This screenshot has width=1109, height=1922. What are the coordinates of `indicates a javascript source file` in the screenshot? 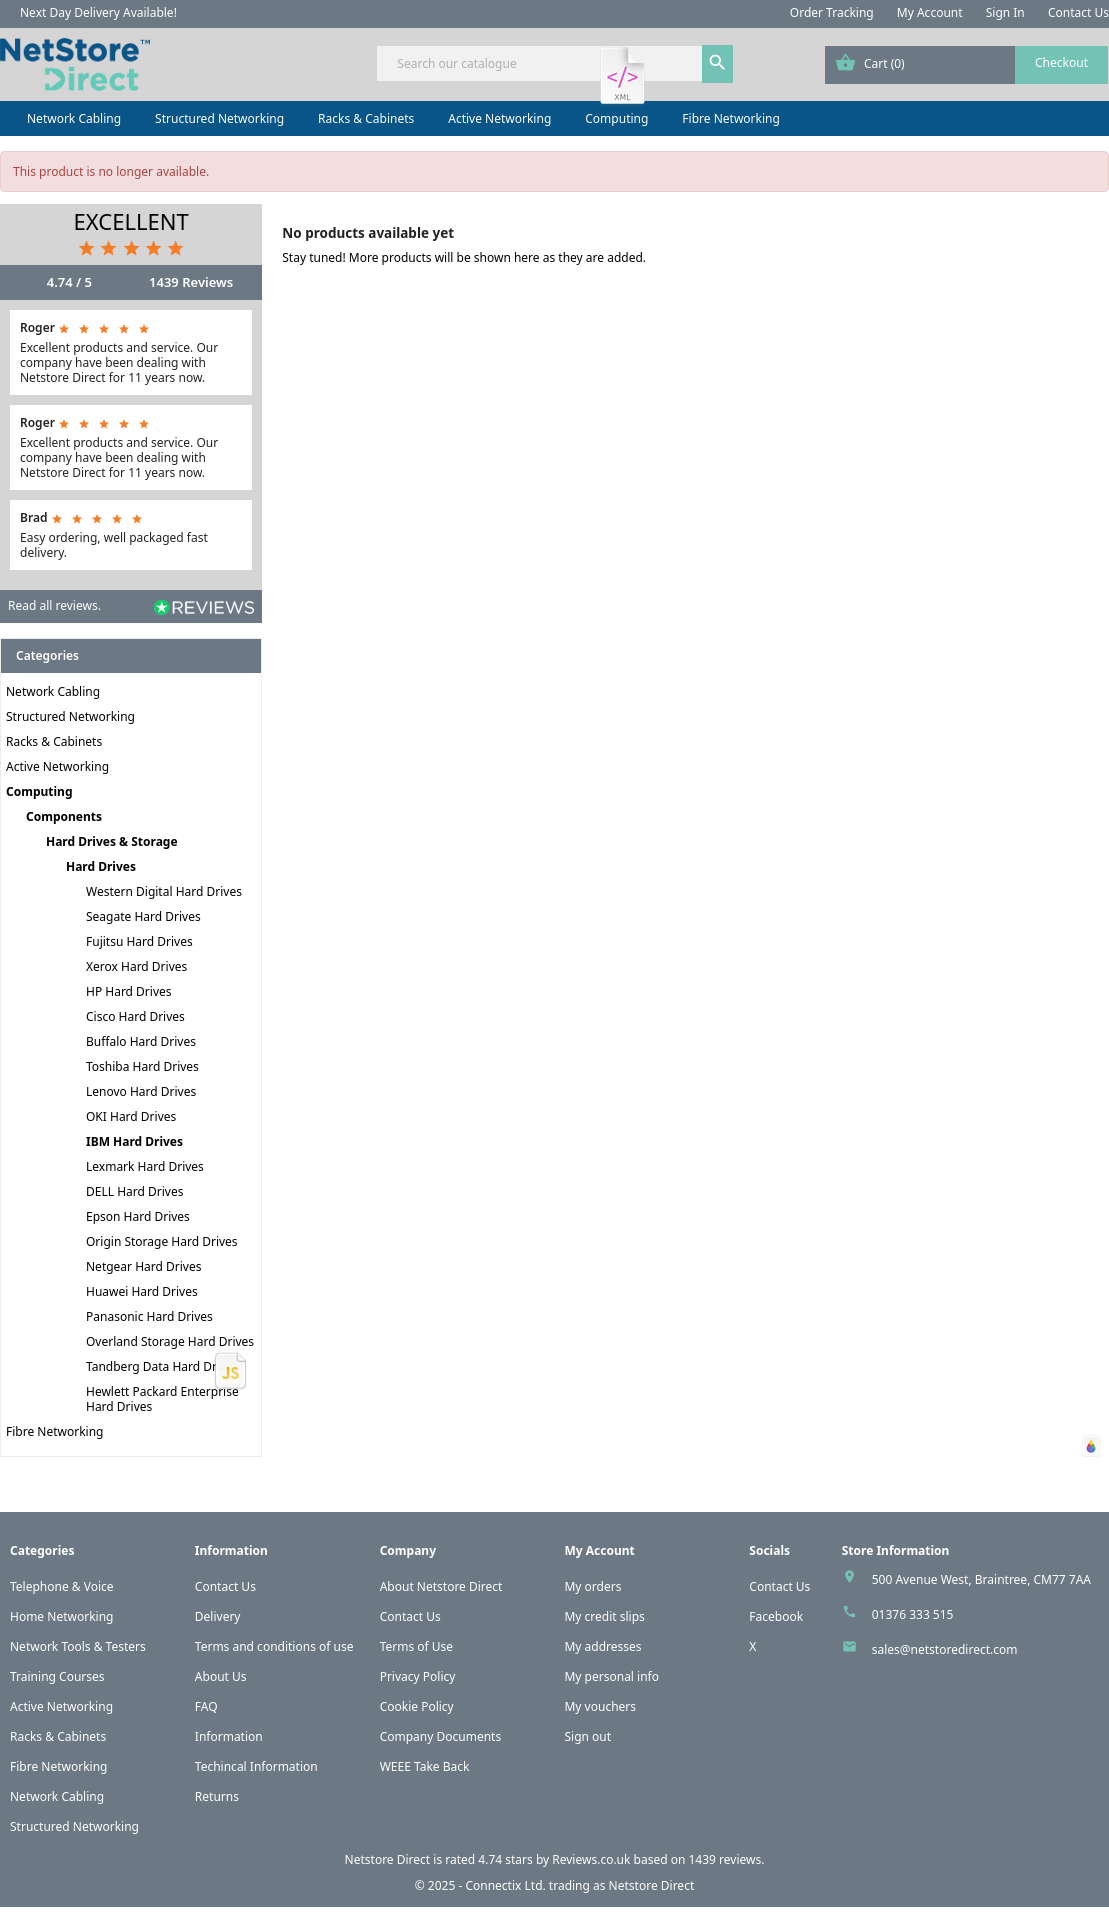 It's located at (230, 1370).